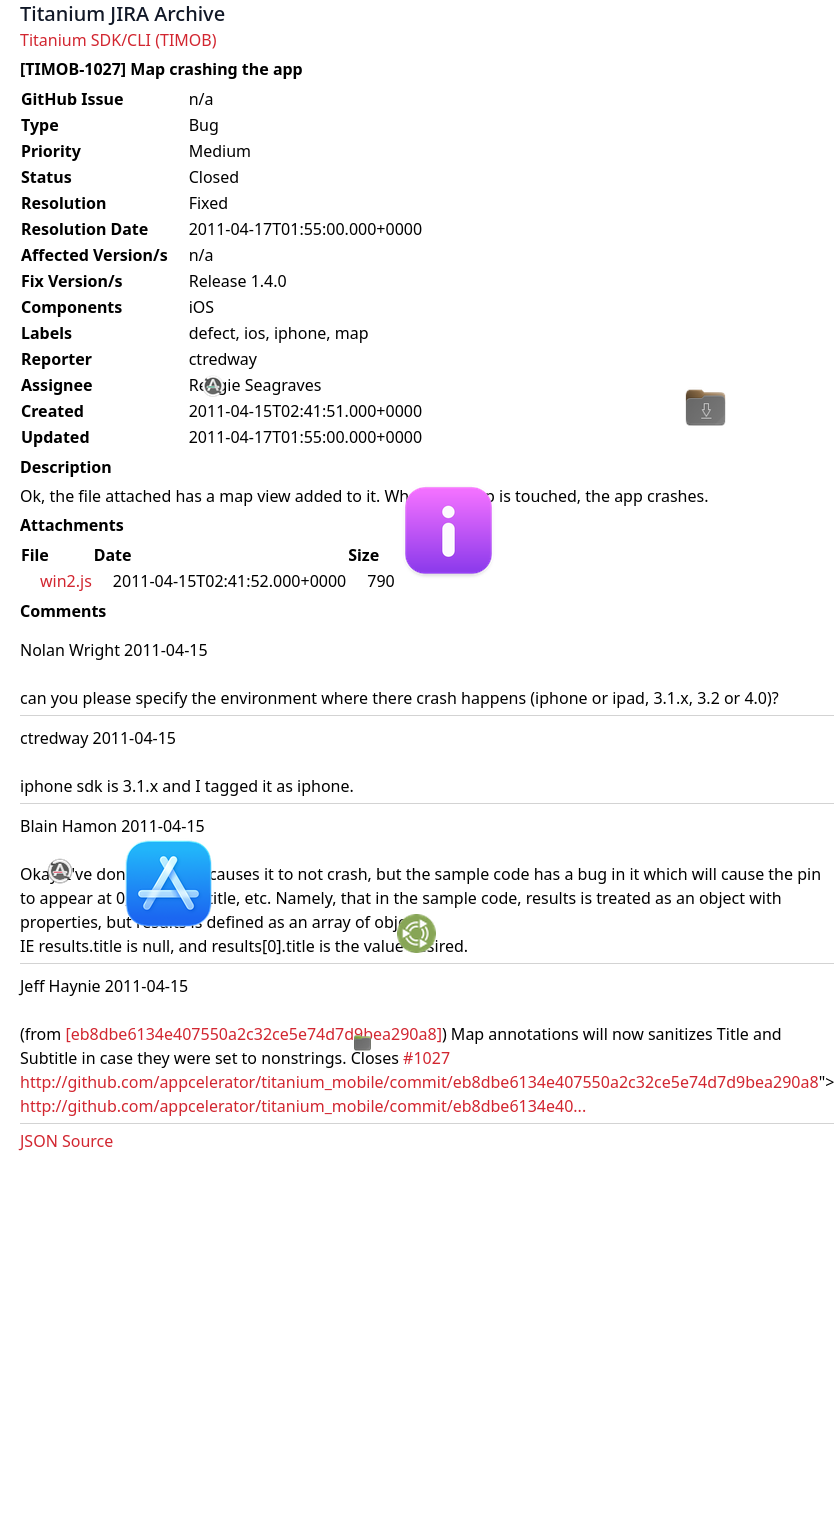 The width and height of the screenshot is (834, 1529). I want to click on open downloads folder, so click(705, 407).